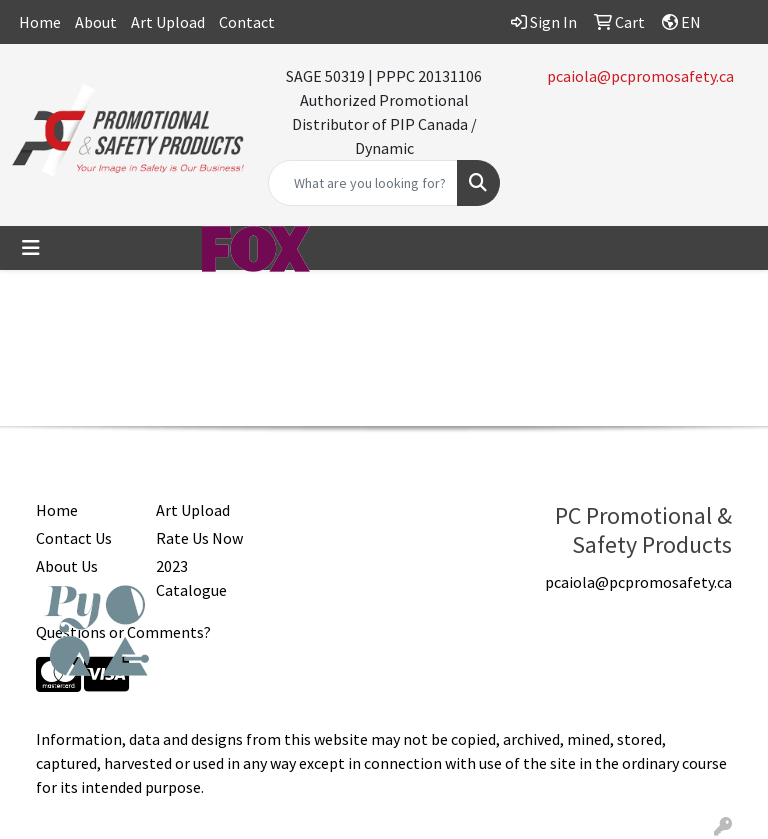 The width and height of the screenshot is (768, 839). I want to click on pycqa (python code quality authority) organization logo, so click(96, 630).